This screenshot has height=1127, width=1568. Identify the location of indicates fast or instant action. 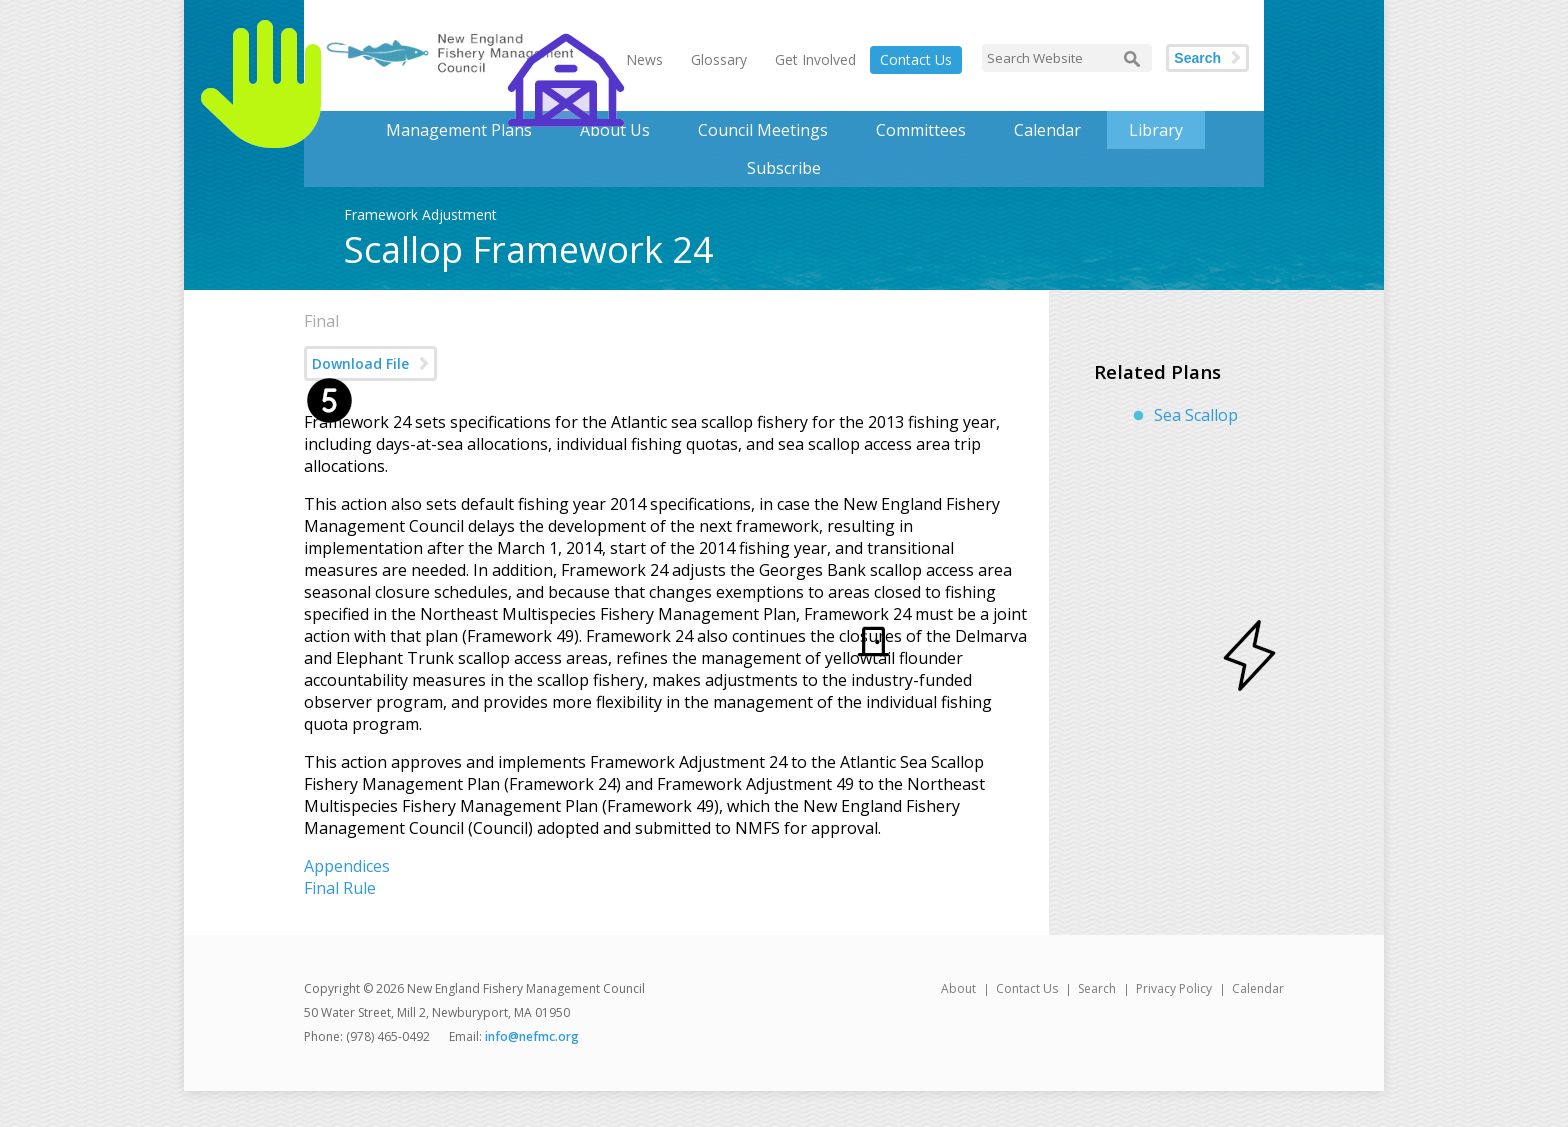
(1249, 655).